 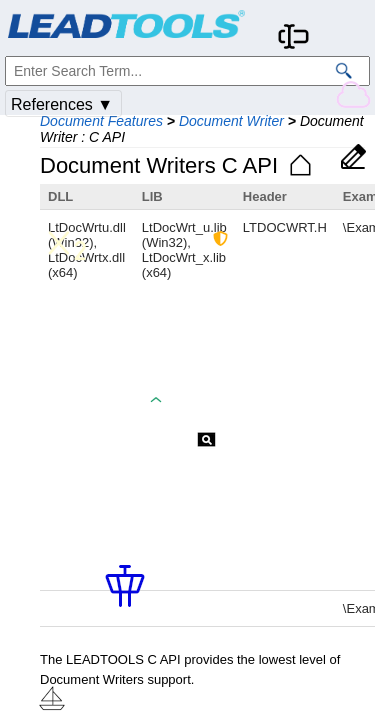 What do you see at coordinates (220, 238) in the screenshot?
I see `view security or protection settings` at bounding box center [220, 238].